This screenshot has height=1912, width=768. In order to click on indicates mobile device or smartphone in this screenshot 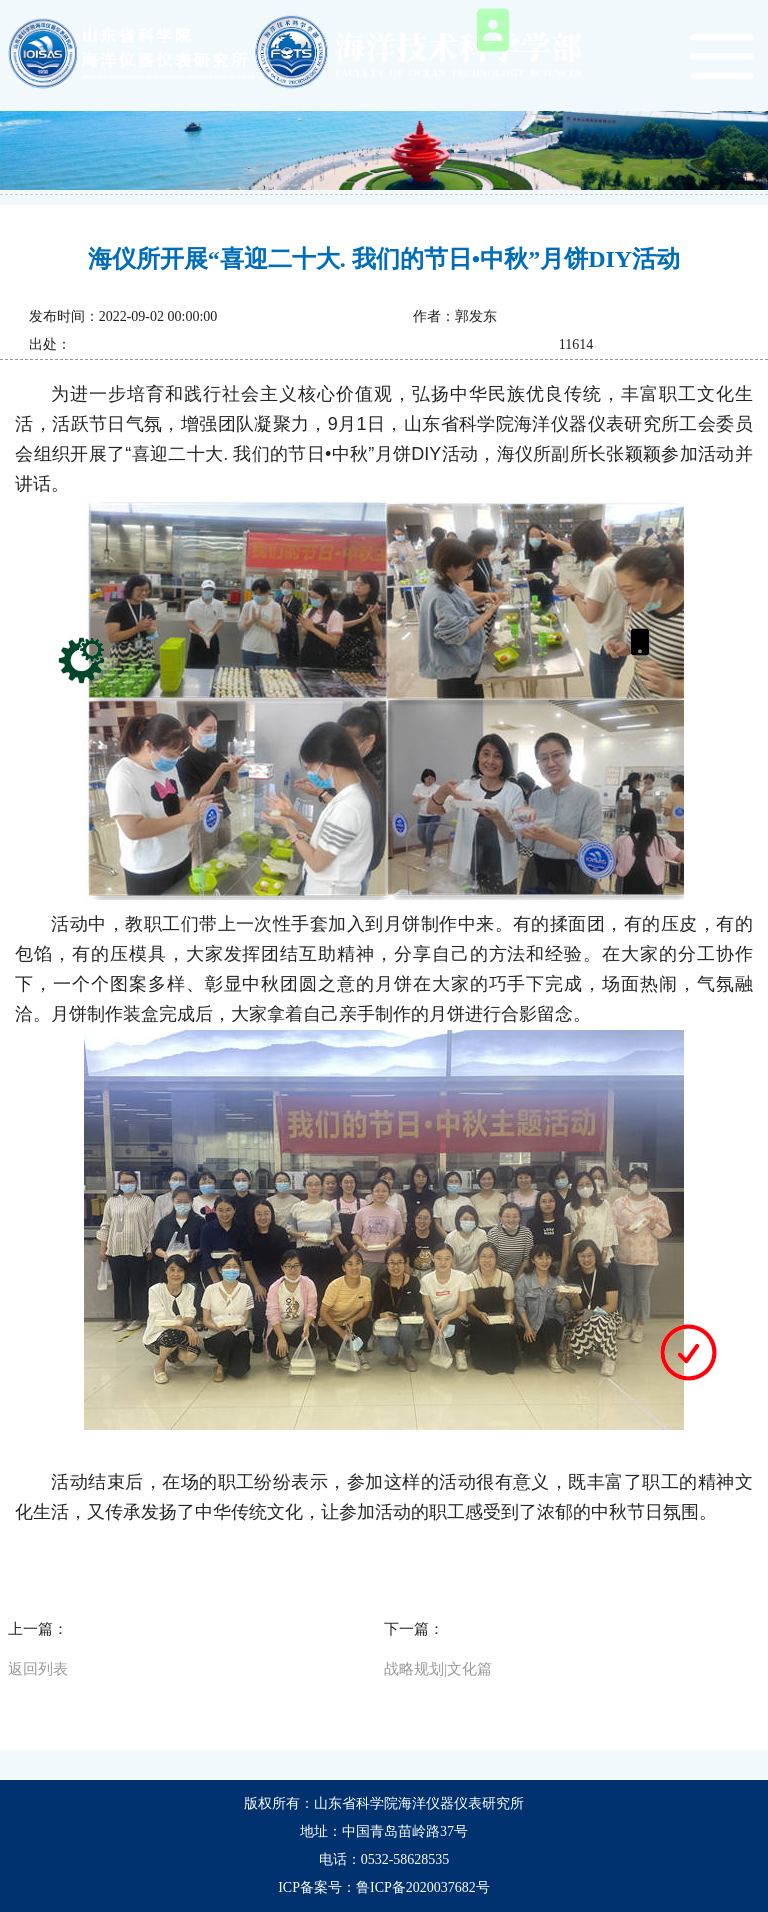, I will do `click(640, 642)`.